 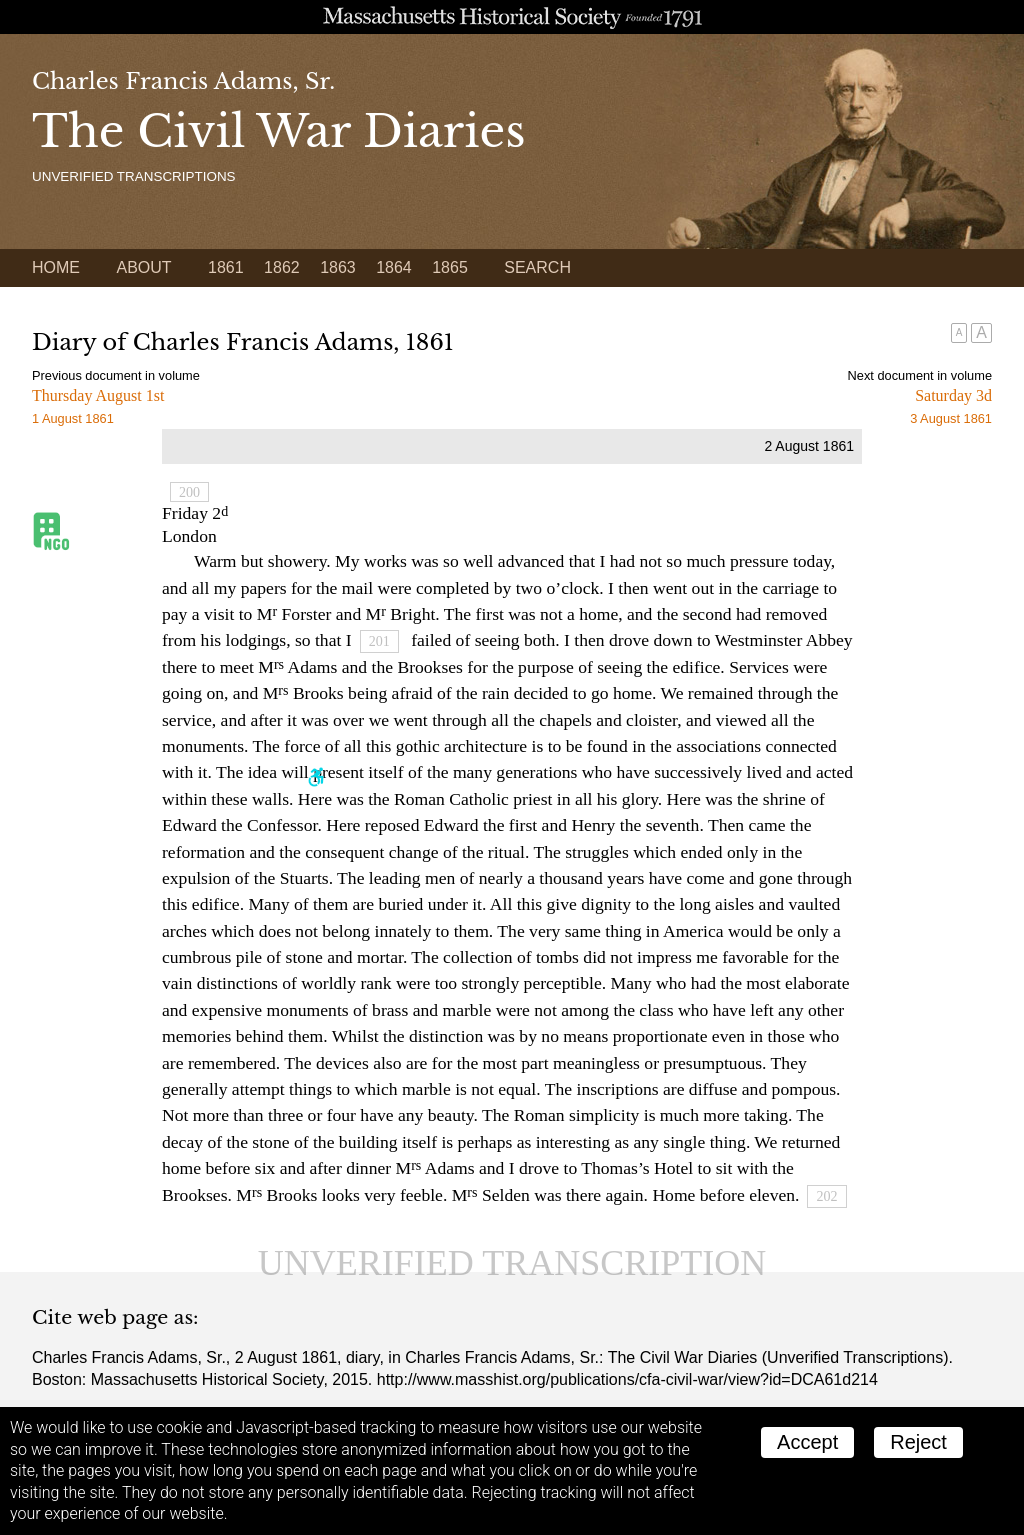 What do you see at coordinates (49, 530) in the screenshot?
I see `navigate to non-governmental organization directory` at bounding box center [49, 530].